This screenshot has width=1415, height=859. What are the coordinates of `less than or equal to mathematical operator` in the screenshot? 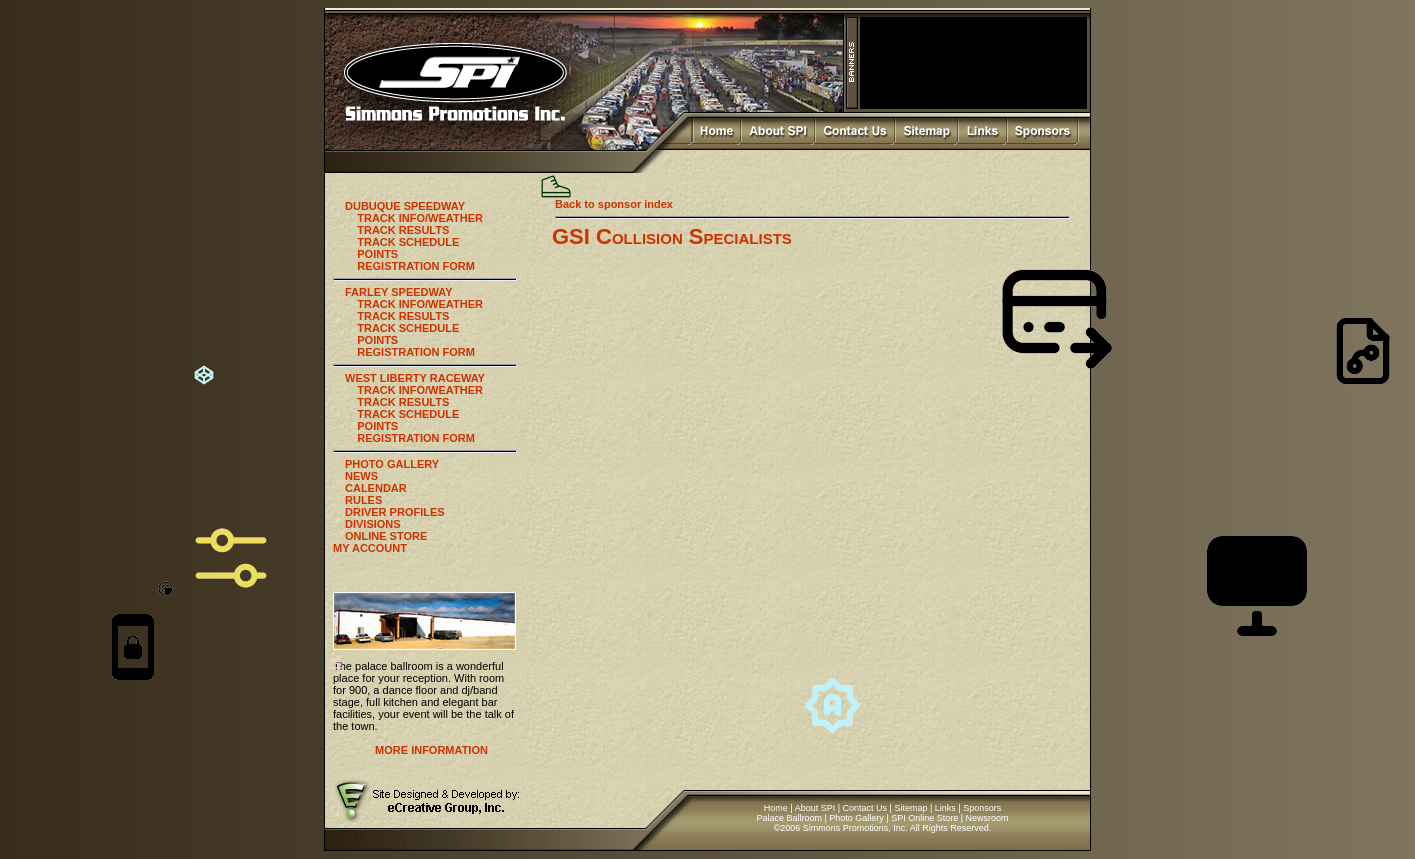 It's located at (335, 662).